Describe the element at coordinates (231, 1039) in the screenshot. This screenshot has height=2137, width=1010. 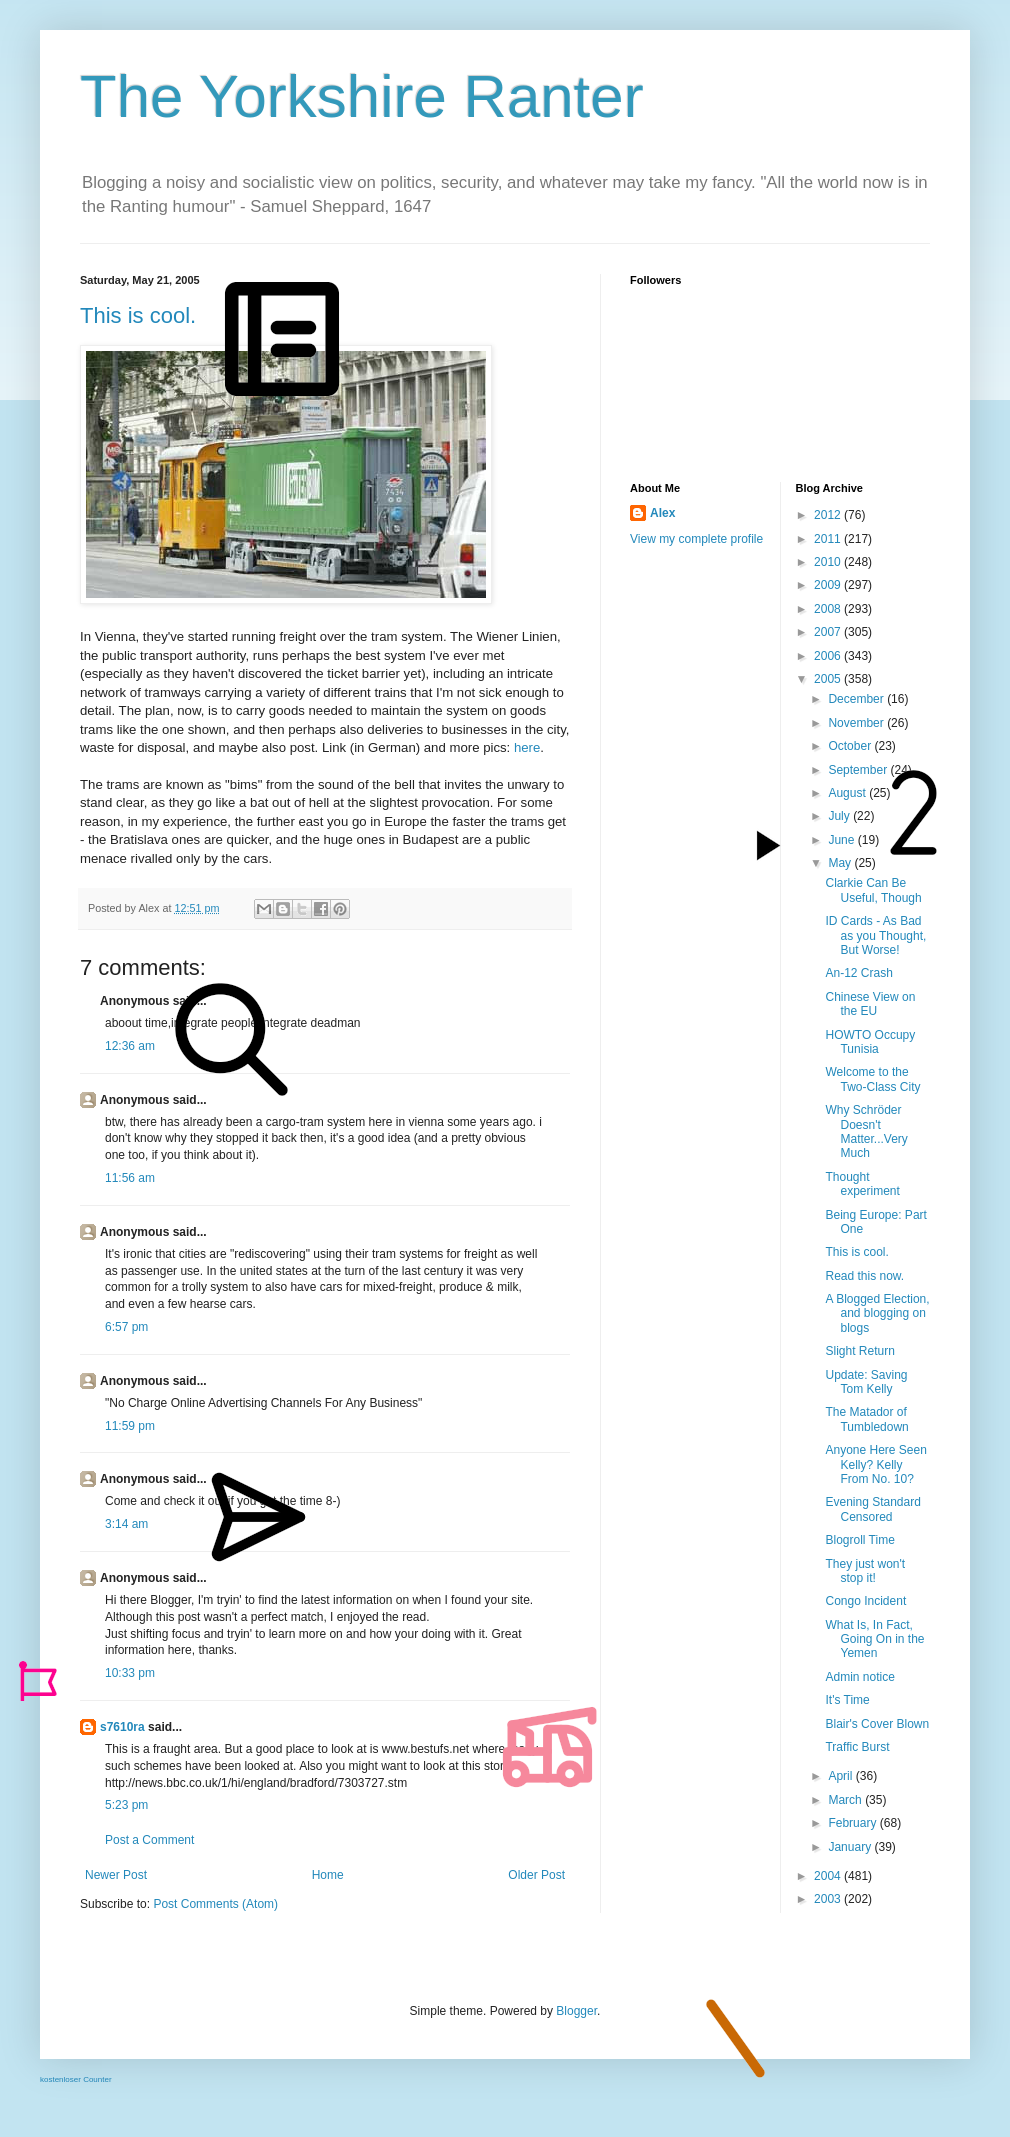
I see `search for content or items` at that location.